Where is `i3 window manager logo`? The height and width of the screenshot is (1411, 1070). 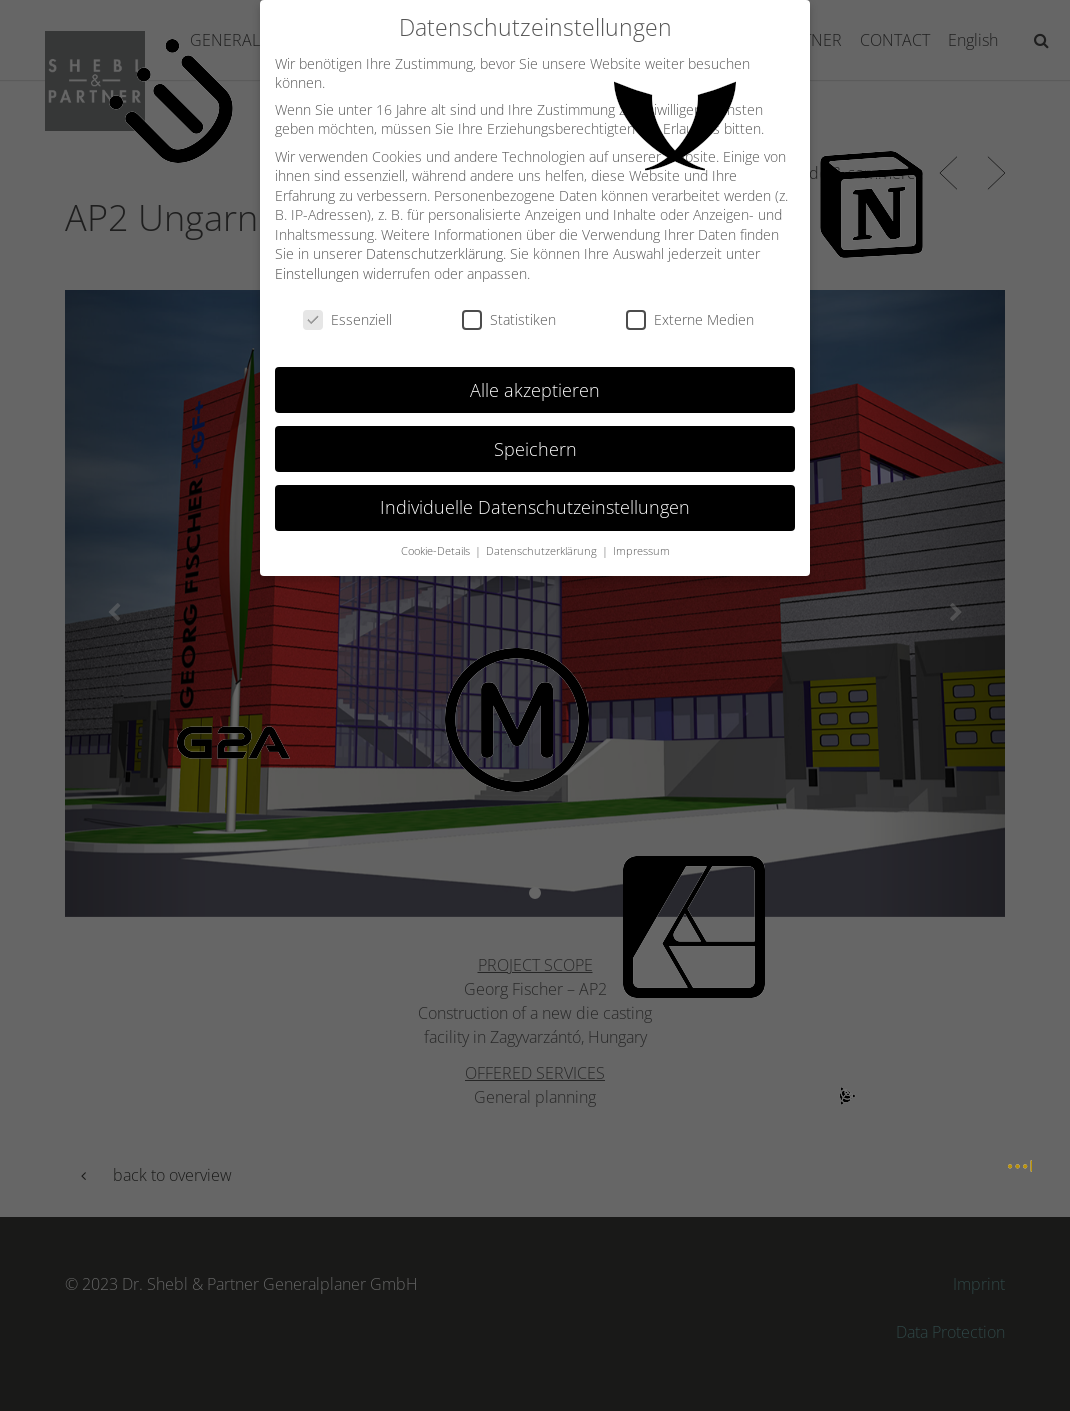 i3 window manager logo is located at coordinates (171, 101).